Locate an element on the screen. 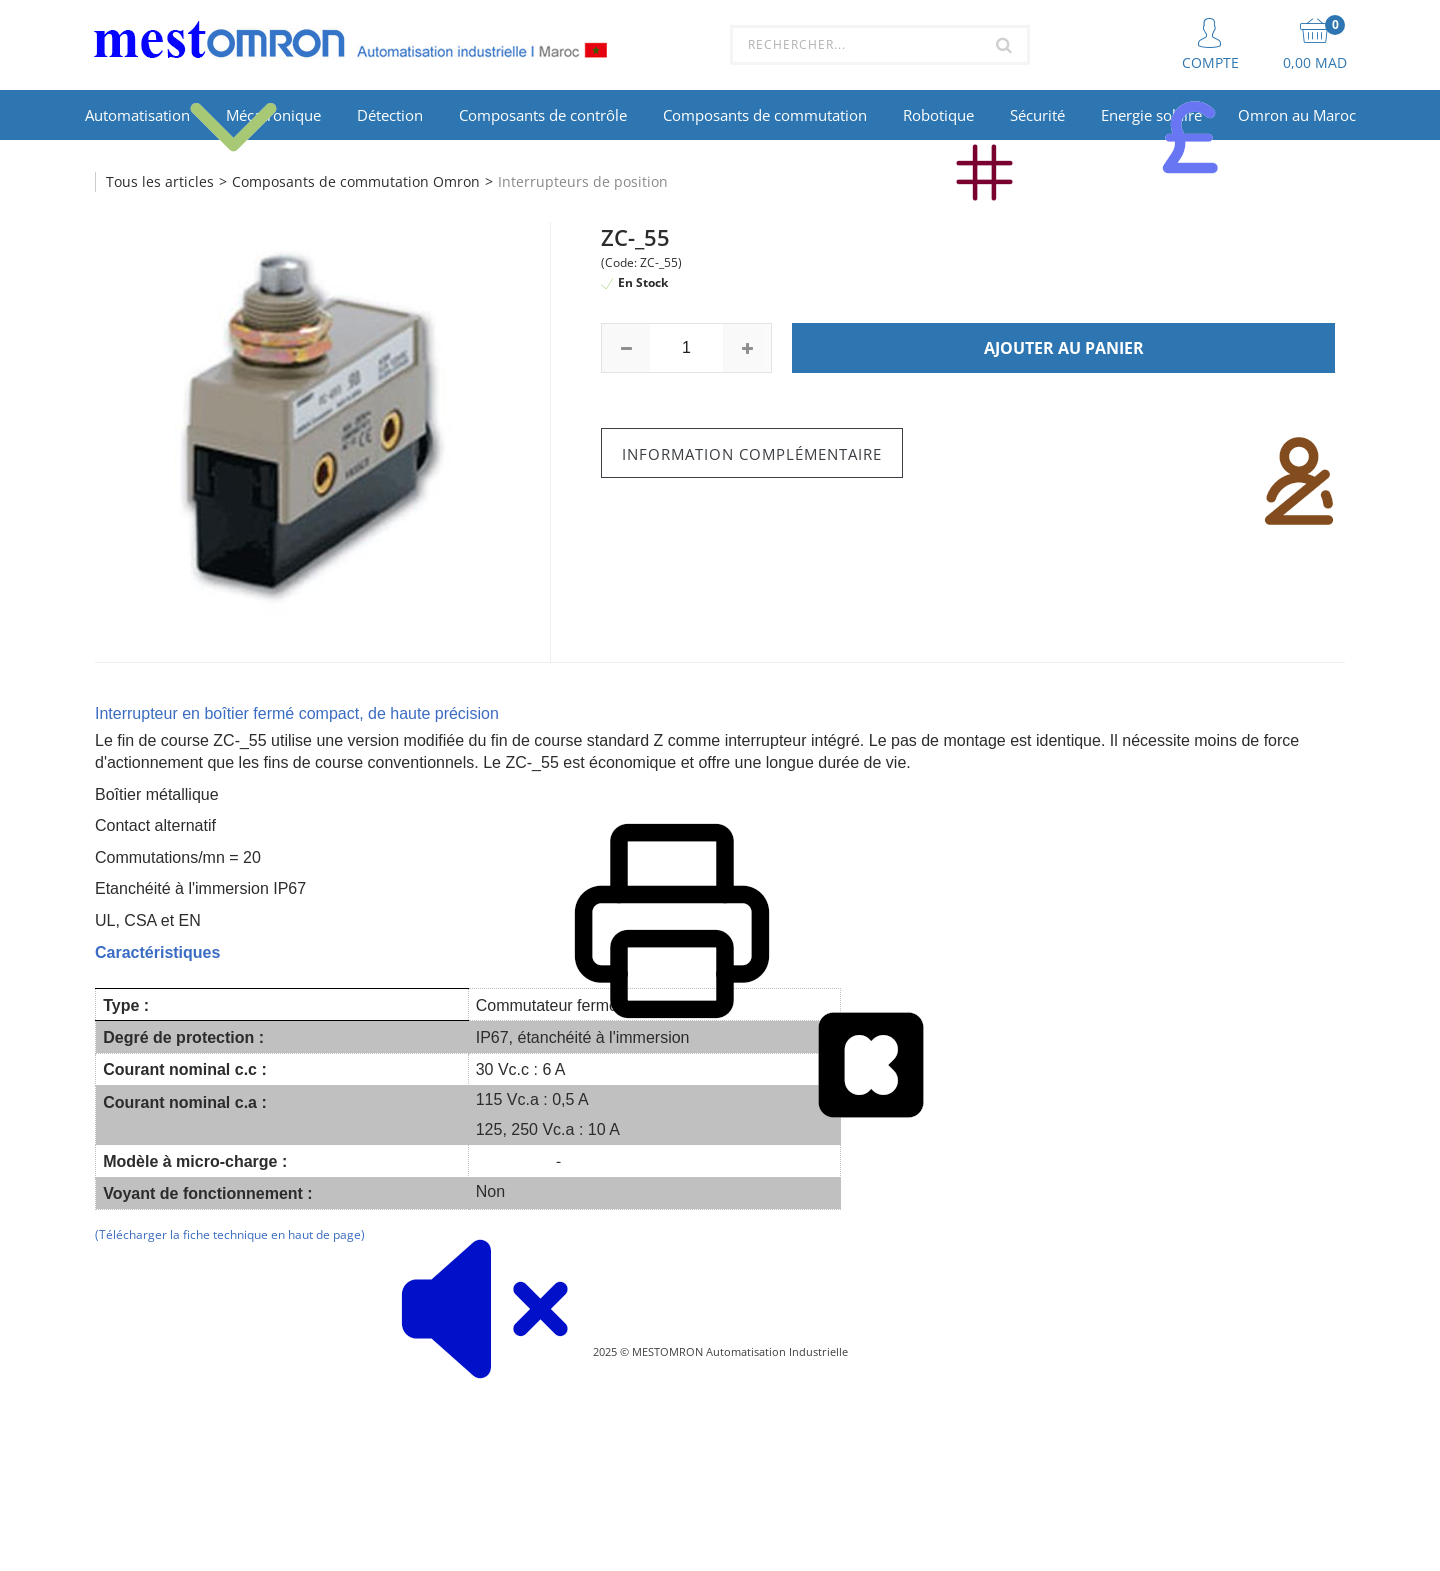 This screenshot has width=1440, height=1571. fasten seatbelt reminder is located at coordinates (1299, 481).